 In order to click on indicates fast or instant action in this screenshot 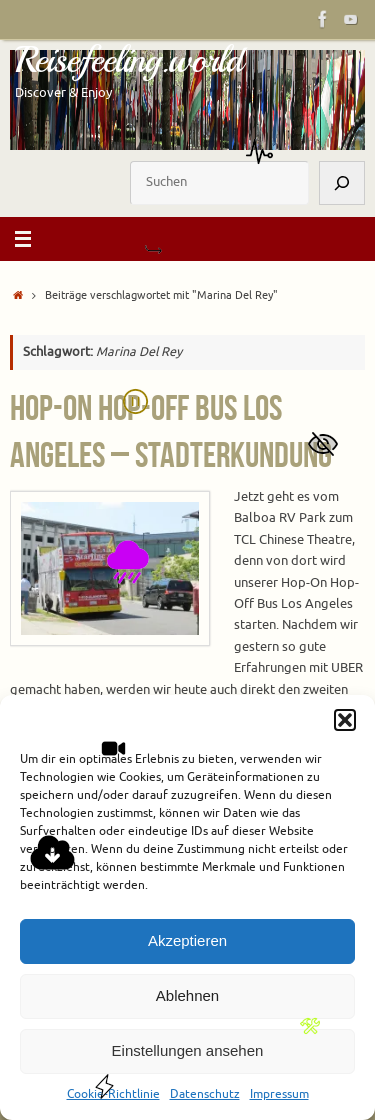, I will do `click(104, 1086)`.